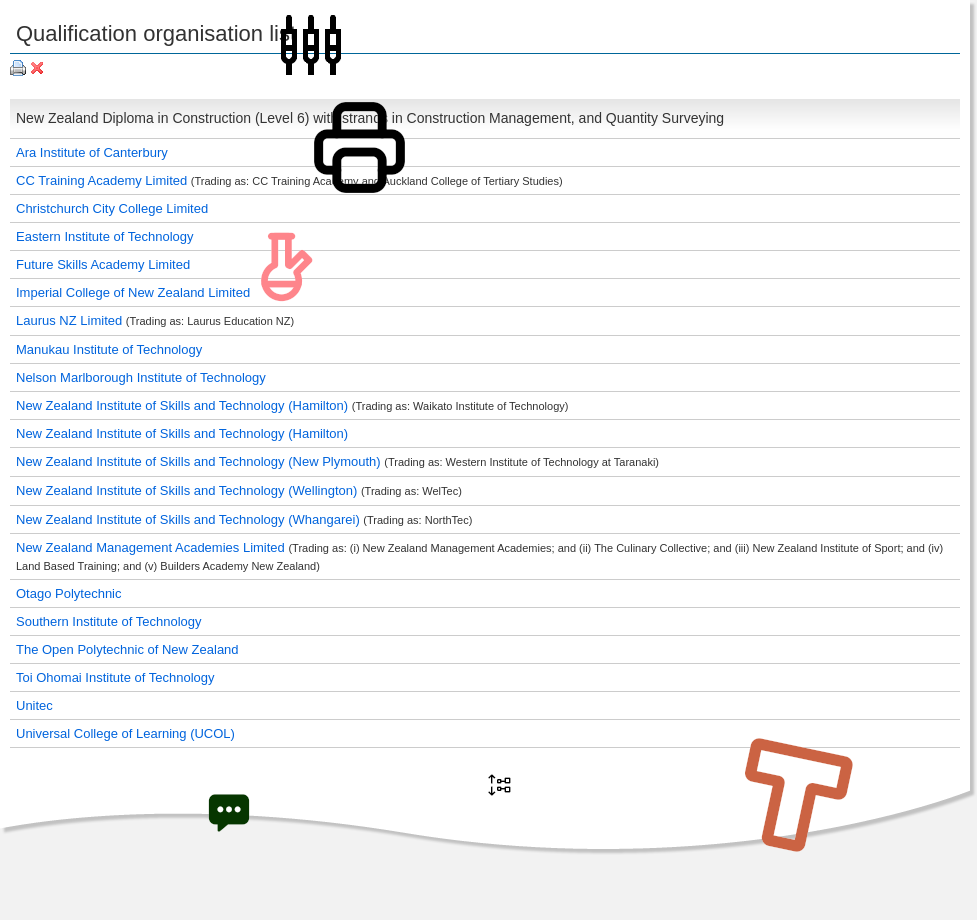  Describe the element at coordinates (285, 267) in the screenshot. I see `access chemistry or laboratory tools` at that location.